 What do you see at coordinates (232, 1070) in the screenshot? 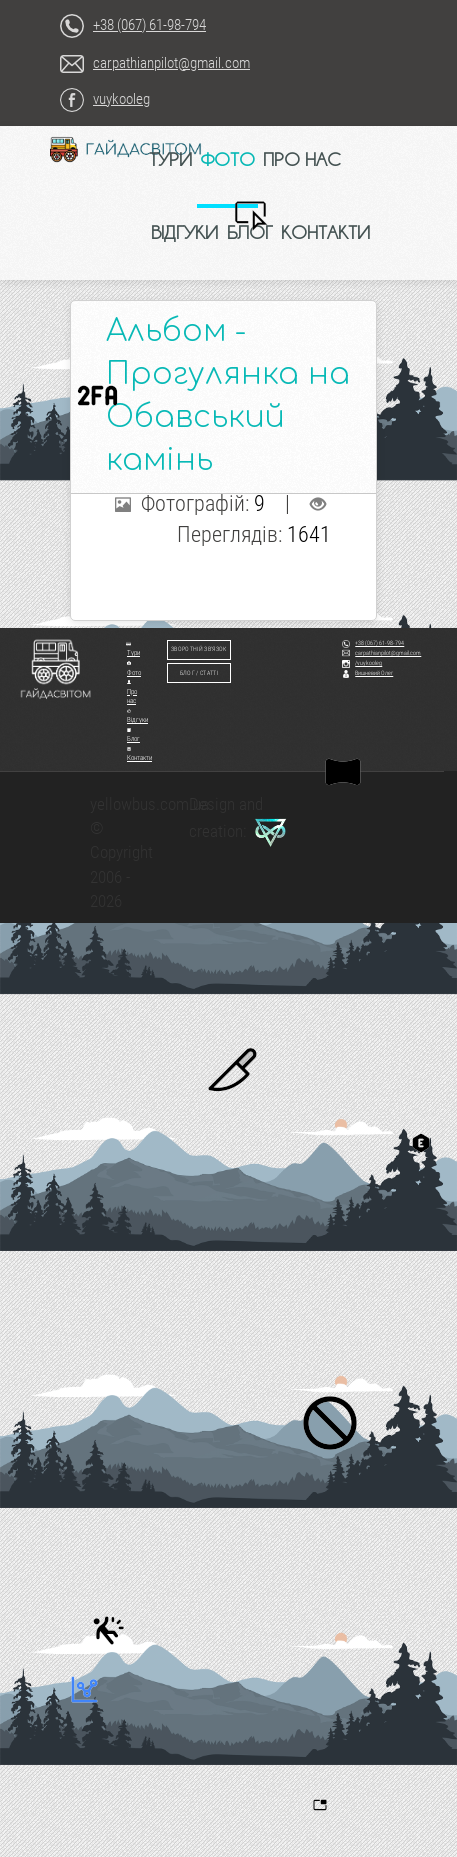
I see `kitchen or cooking tools category` at bounding box center [232, 1070].